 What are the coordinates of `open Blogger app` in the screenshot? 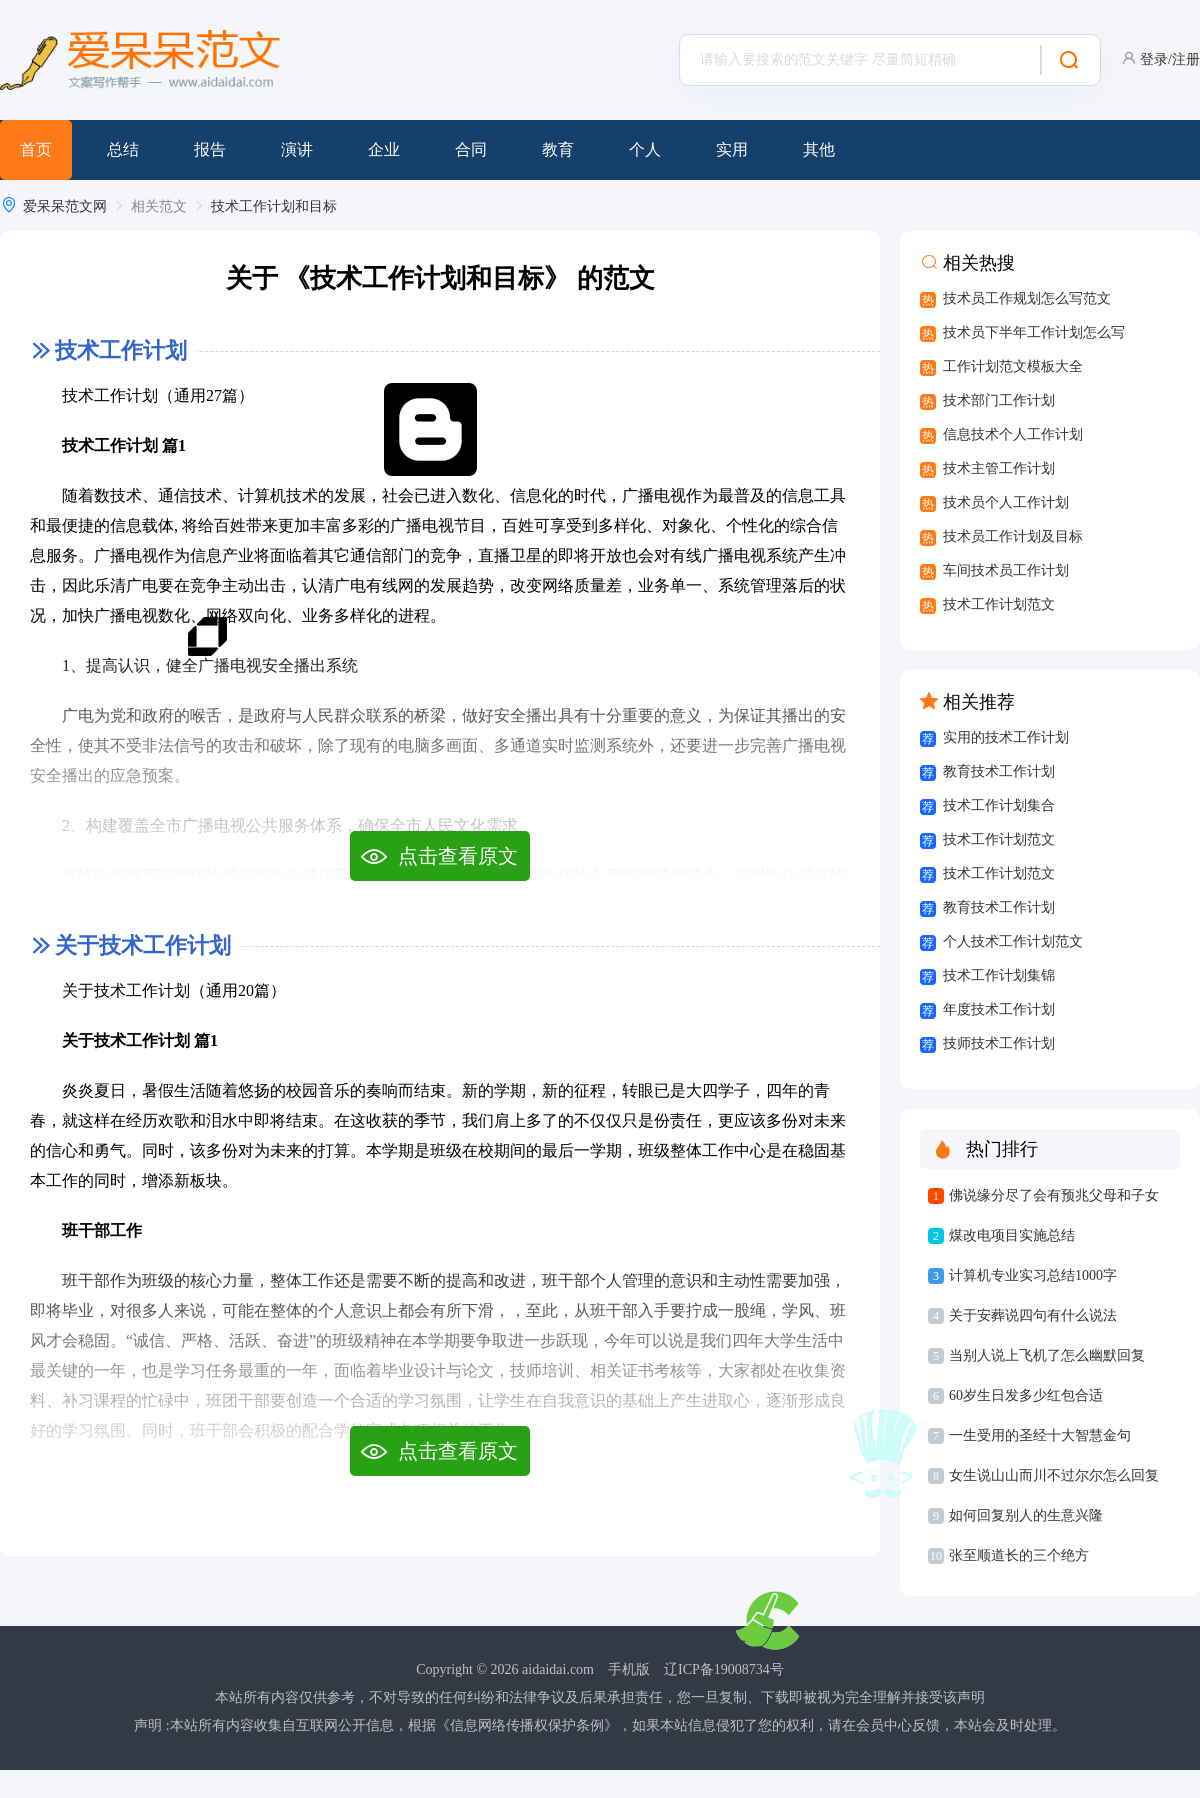 It's located at (430, 429).